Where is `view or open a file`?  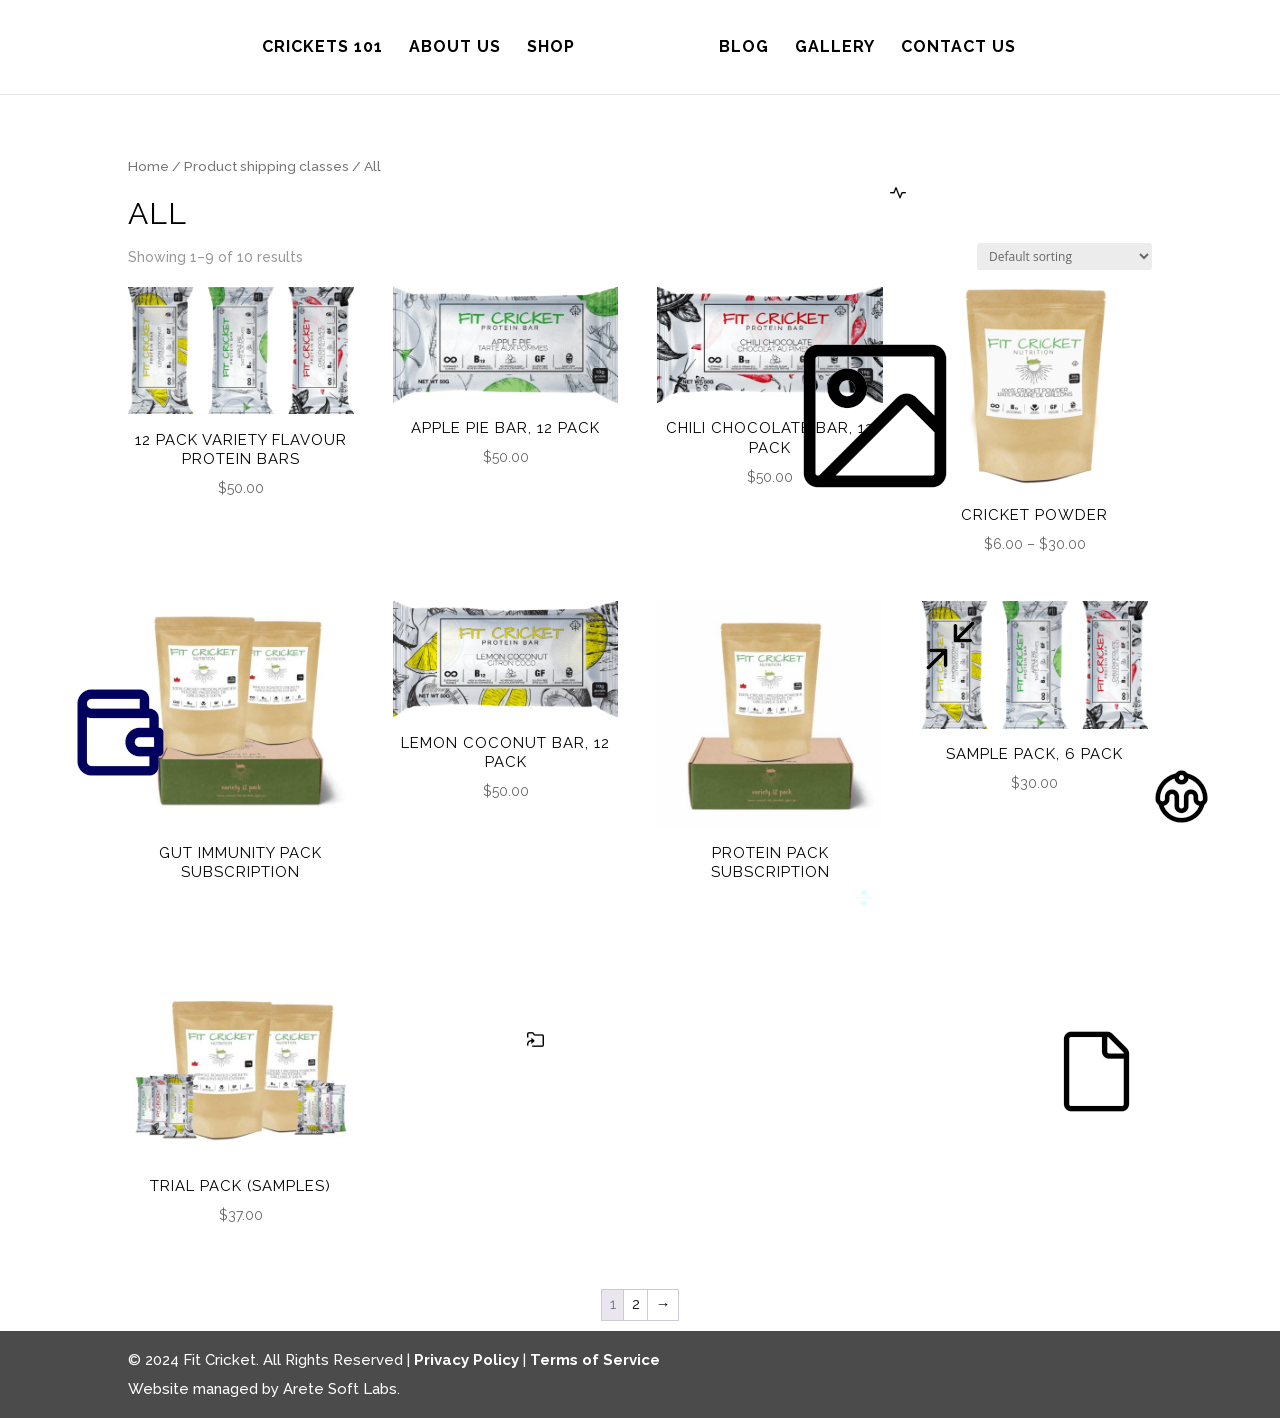
view or open a file is located at coordinates (1096, 1071).